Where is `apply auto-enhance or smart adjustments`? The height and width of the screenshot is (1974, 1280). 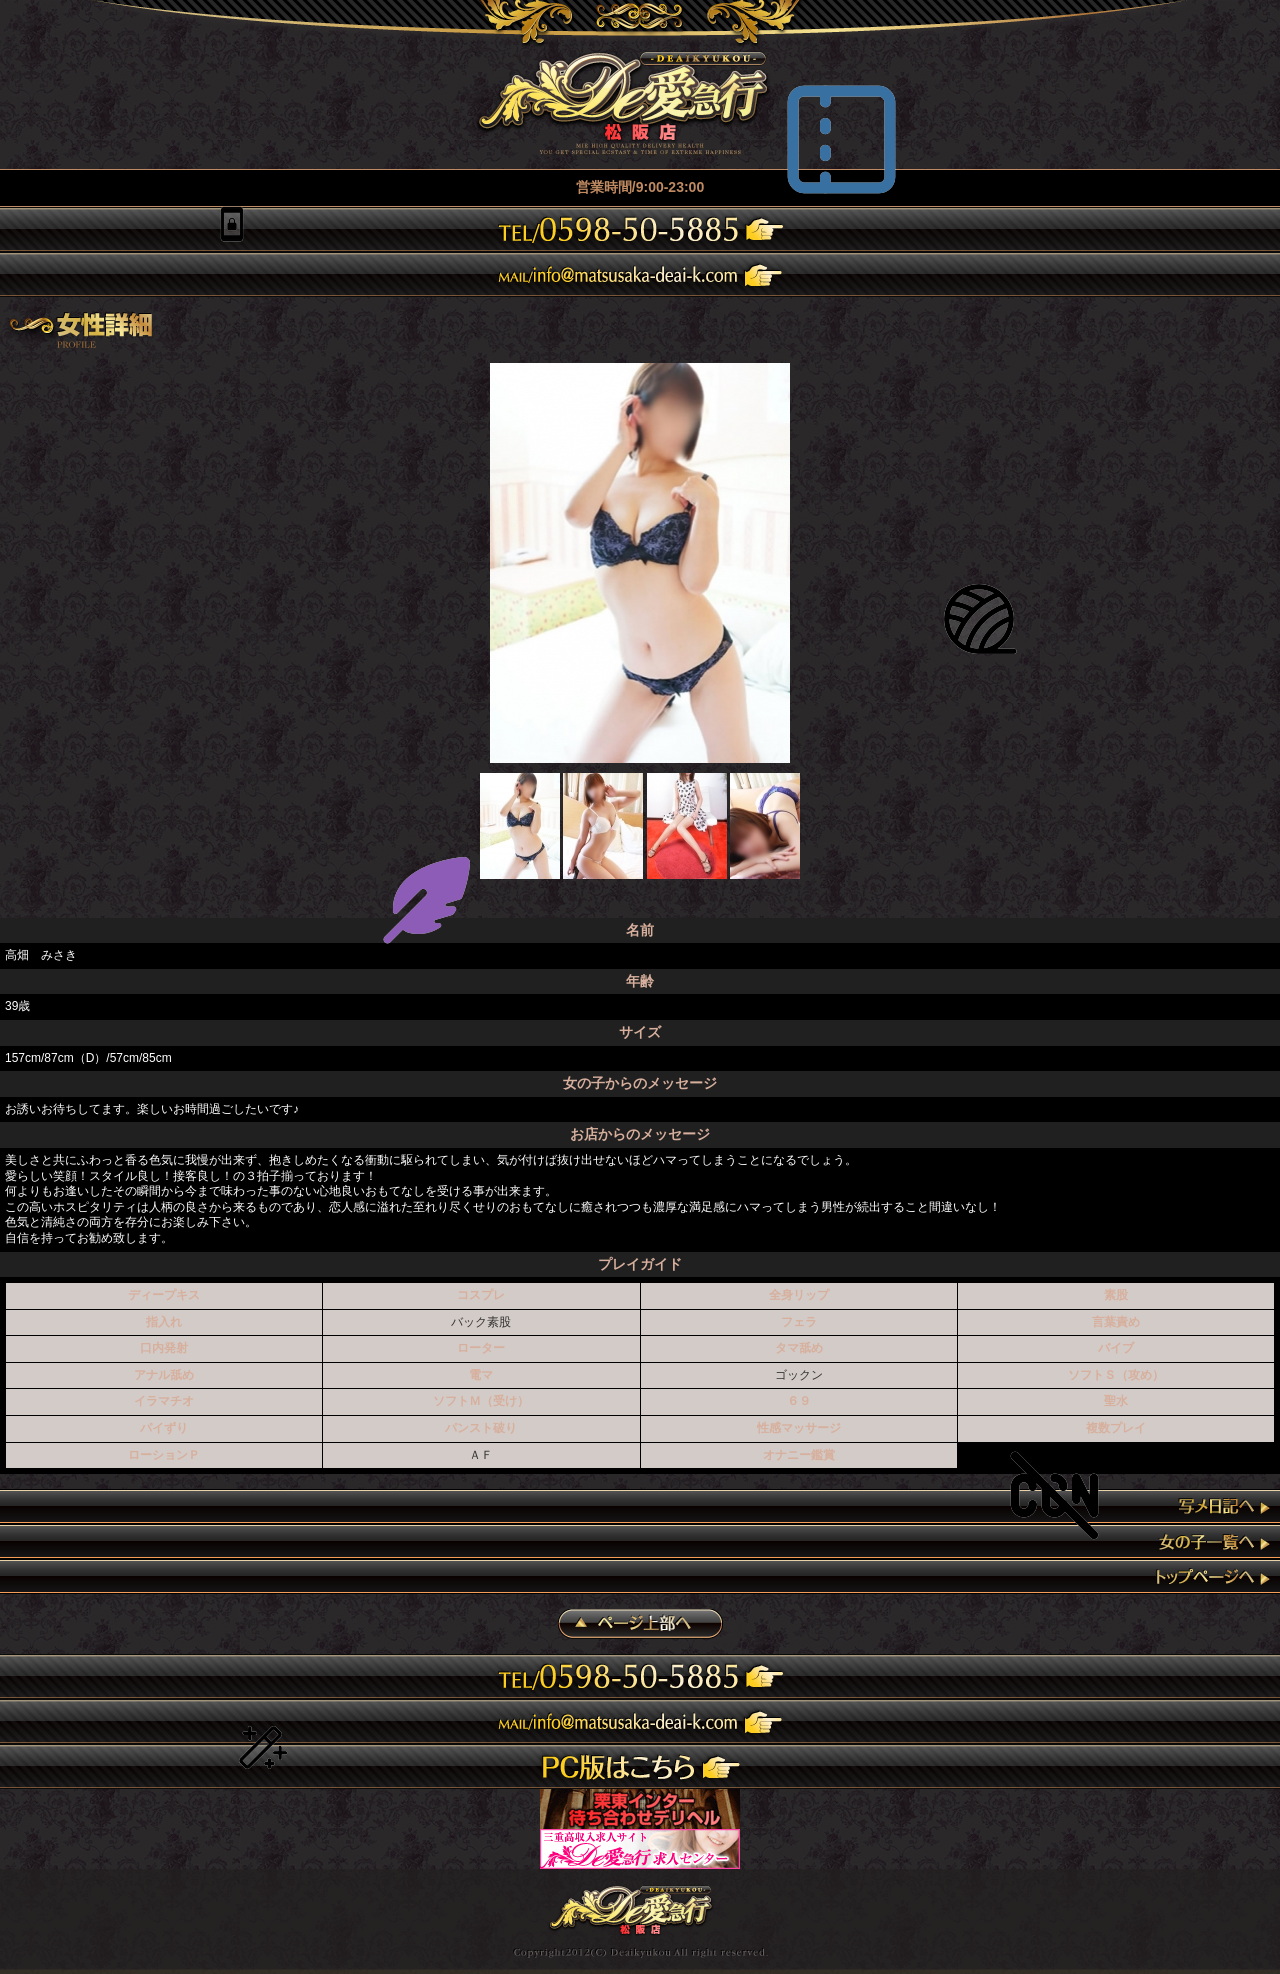 apply auto-enhance or smart adjustments is located at coordinates (260, 1747).